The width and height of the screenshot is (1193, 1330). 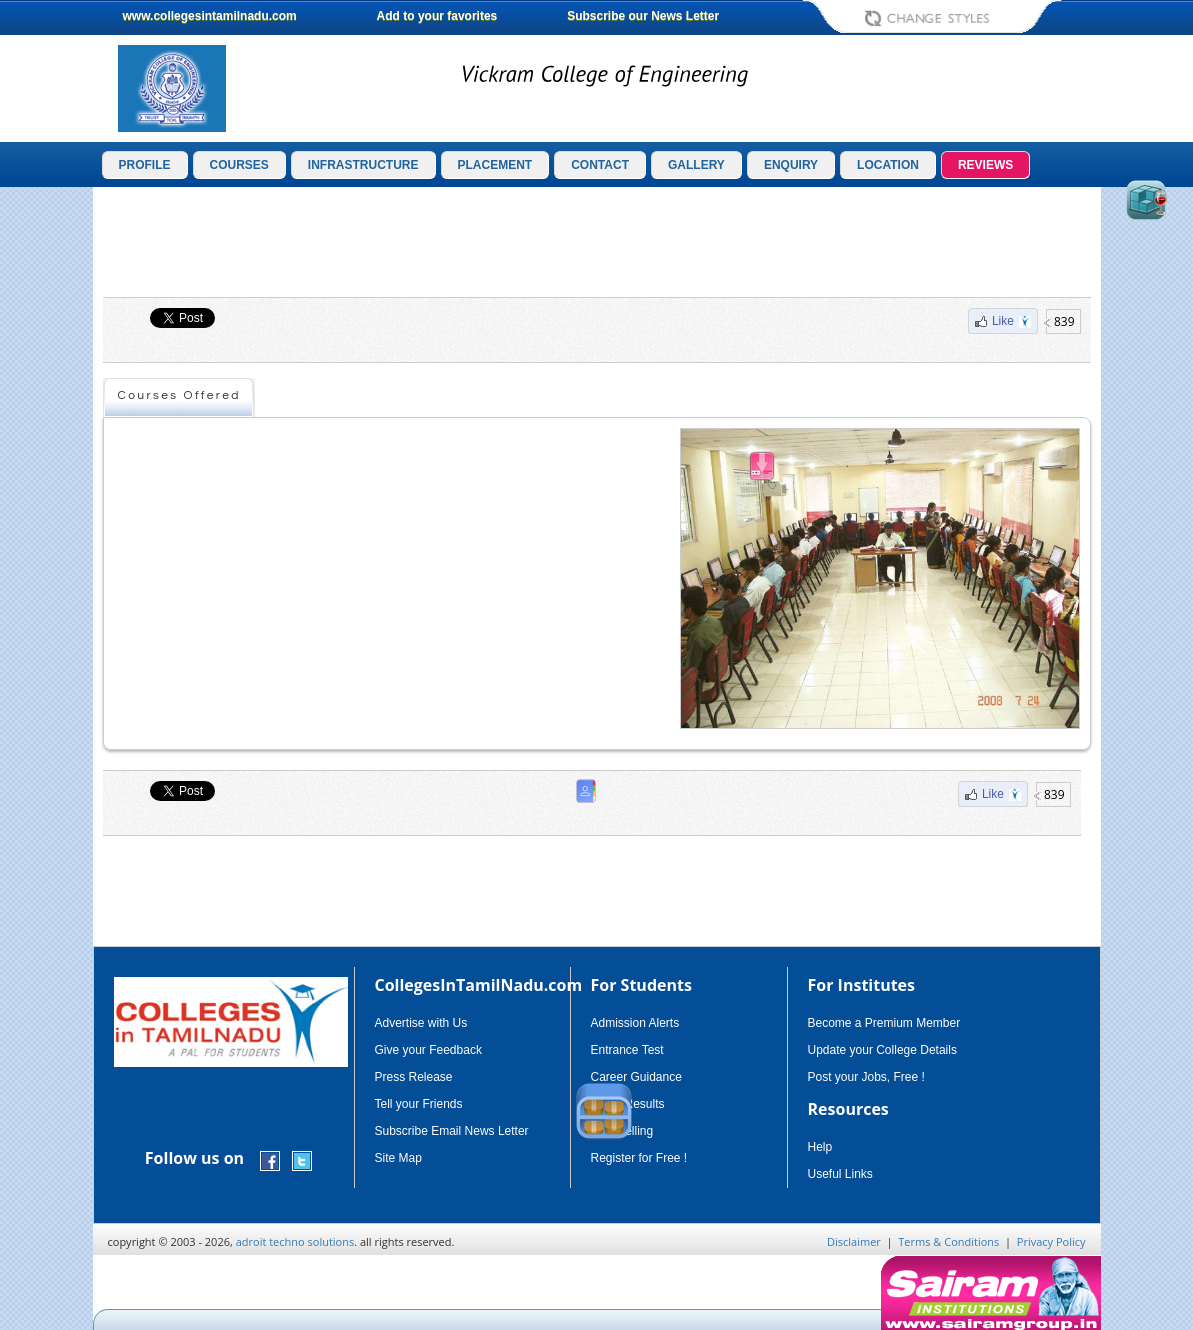 I want to click on open warehouse flatpak manager, so click(x=604, y=1111).